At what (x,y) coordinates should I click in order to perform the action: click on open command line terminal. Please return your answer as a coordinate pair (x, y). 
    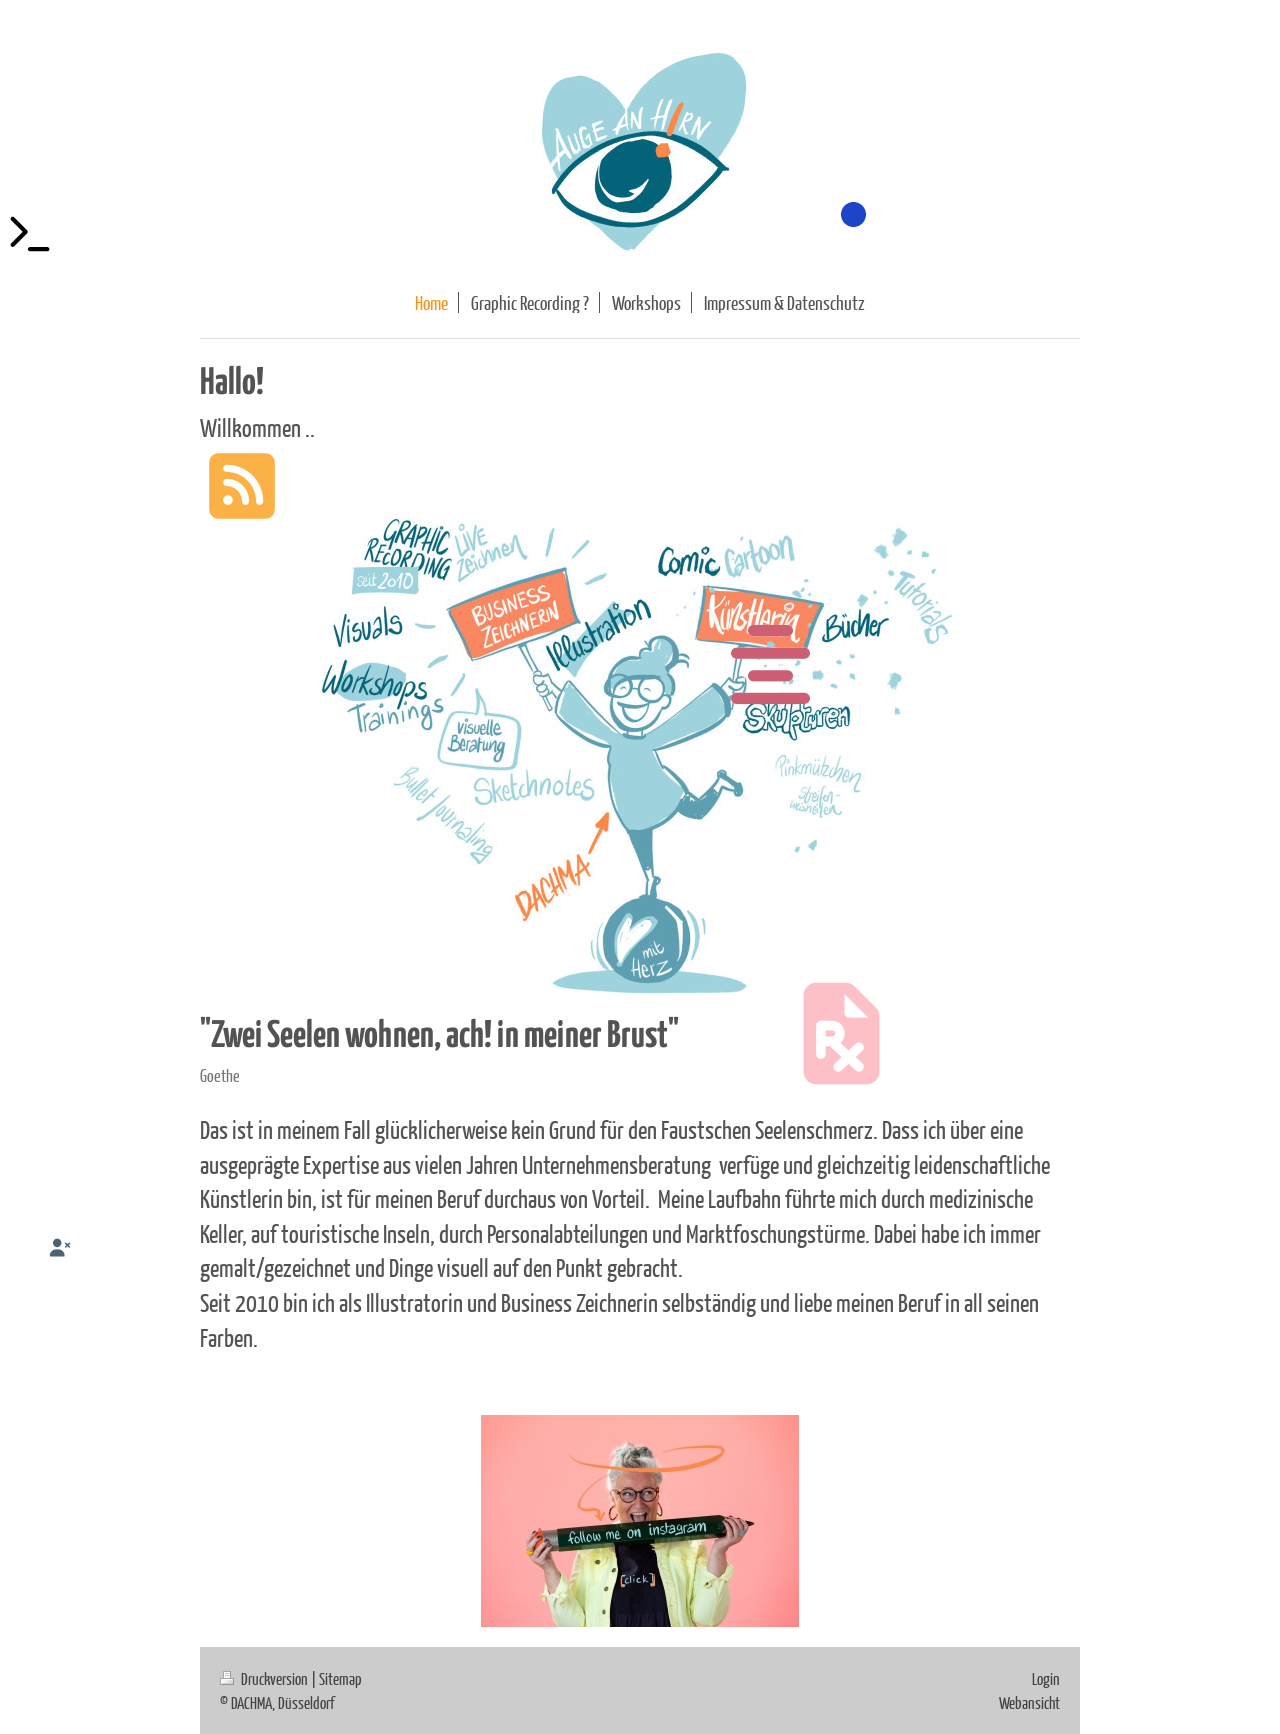
    Looking at the image, I should click on (30, 234).